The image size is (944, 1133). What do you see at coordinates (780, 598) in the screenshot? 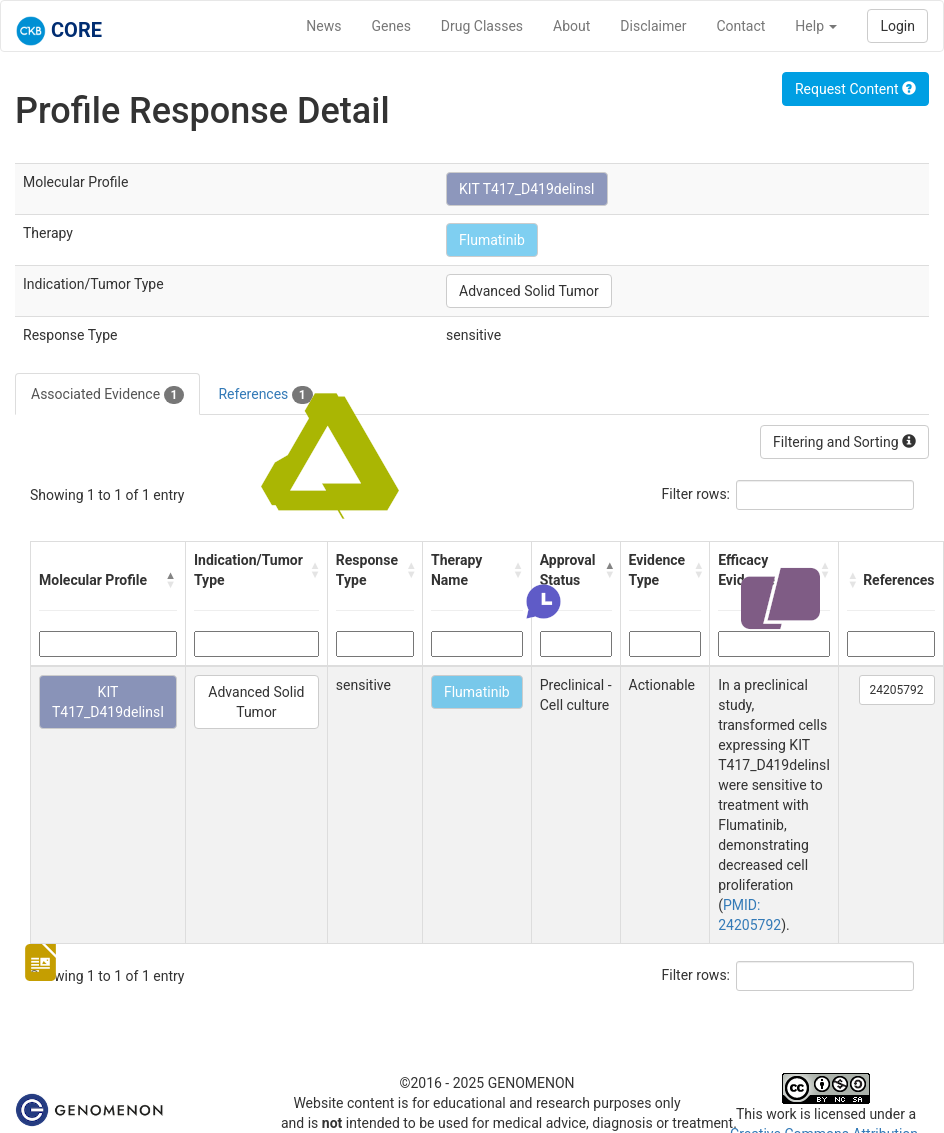
I see `open the warp terminal application` at bounding box center [780, 598].